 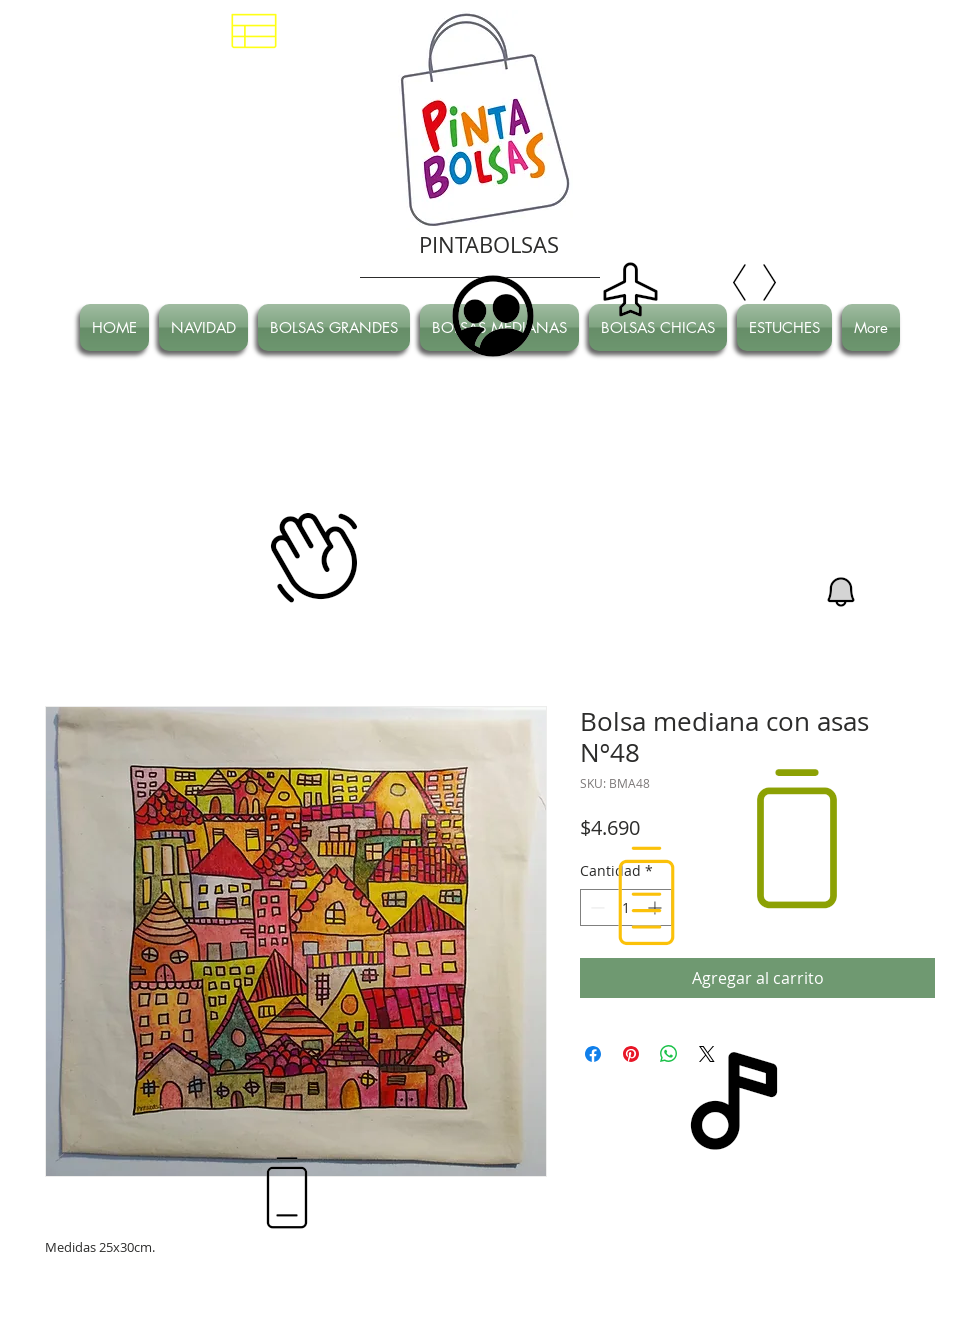 I want to click on view data in table format, so click(x=254, y=31).